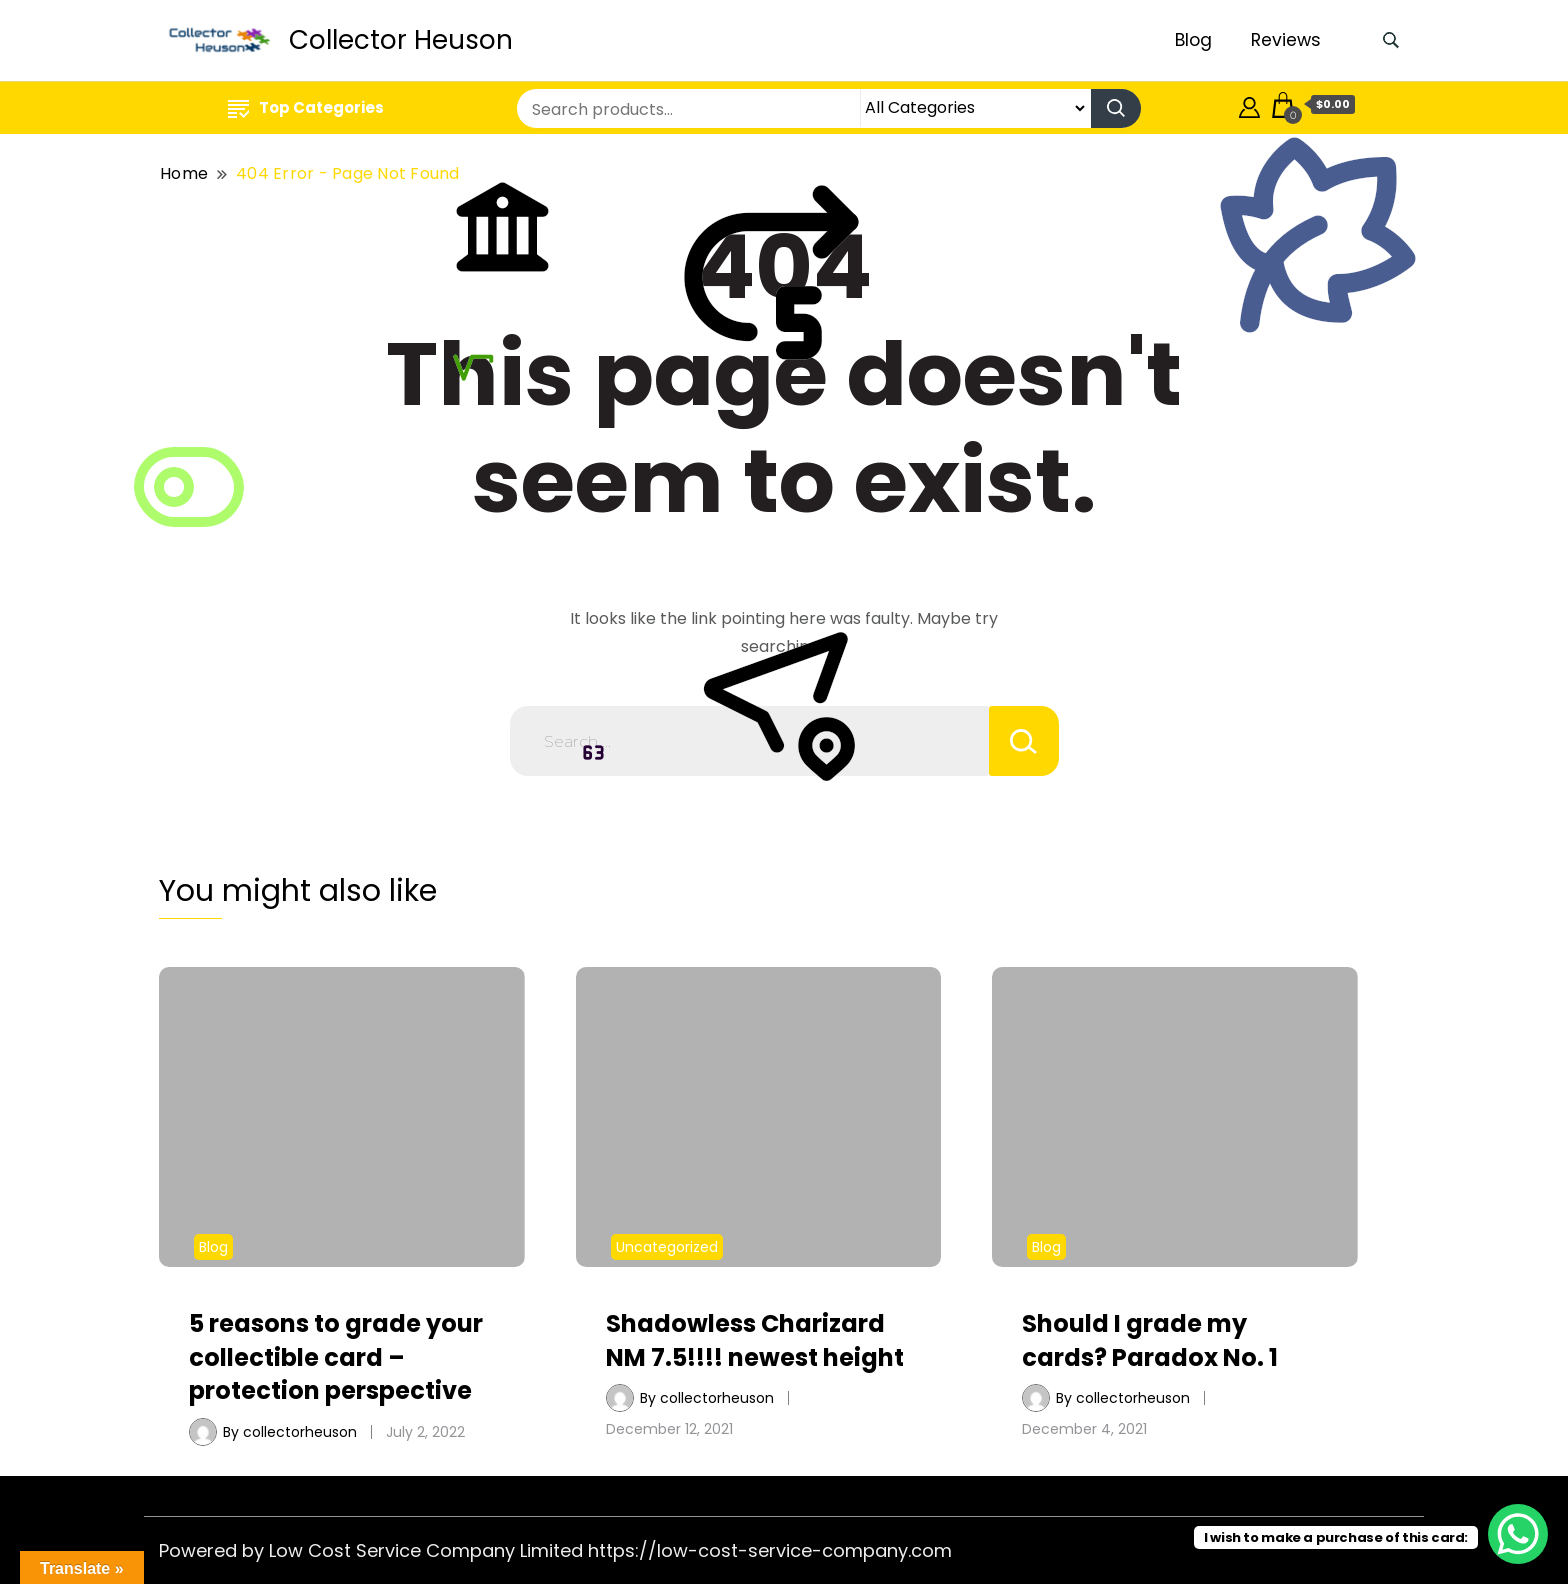 The height and width of the screenshot is (1584, 1568). What do you see at coordinates (777, 703) in the screenshot?
I see `send current location` at bounding box center [777, 703].